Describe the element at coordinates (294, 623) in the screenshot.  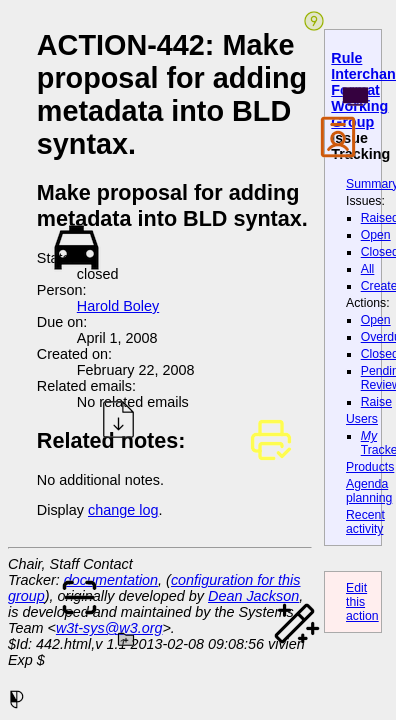
I see `apply auto-enhance or smart adjustments` at that location.